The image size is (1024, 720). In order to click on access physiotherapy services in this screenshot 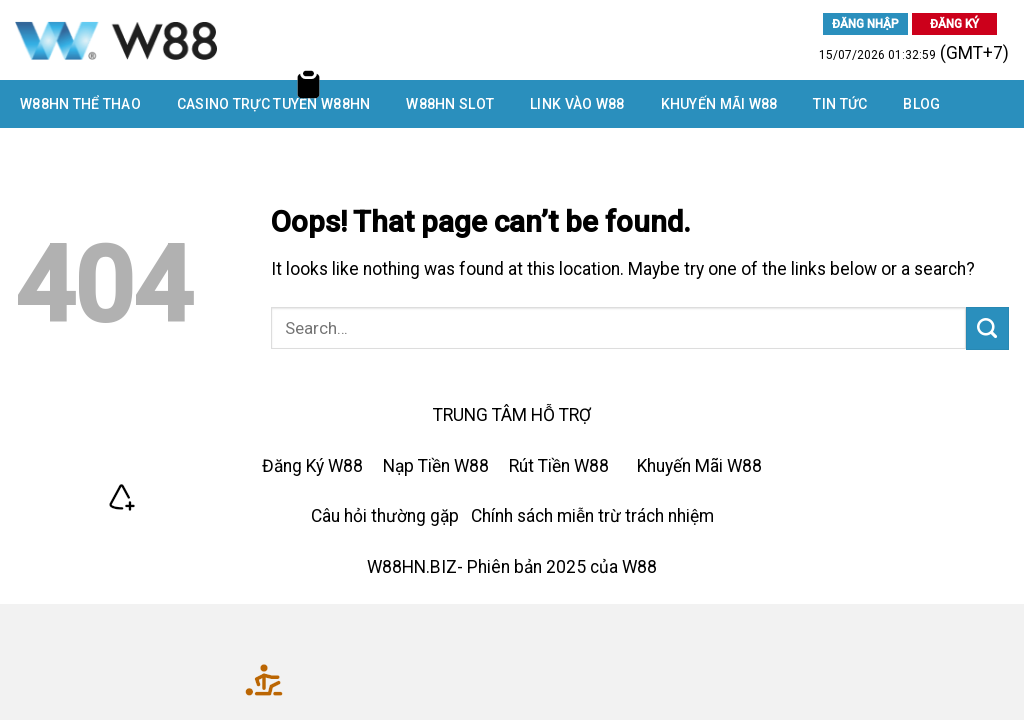, I will do `click(264, 679)`.